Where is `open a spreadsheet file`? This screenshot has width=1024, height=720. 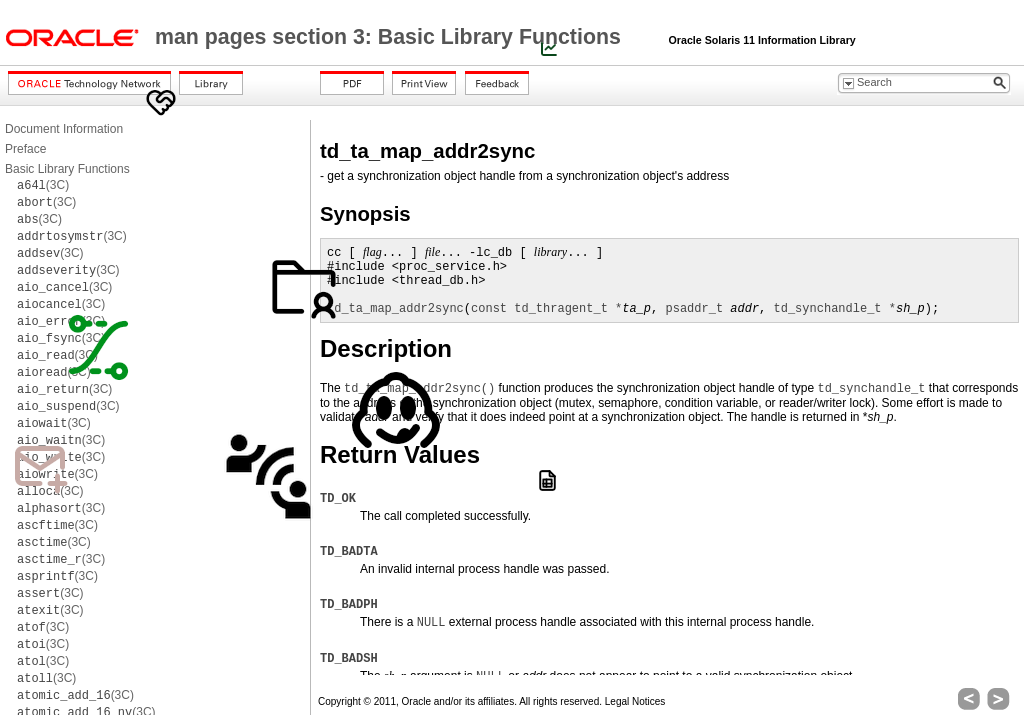 open a spreadsheet file is located at coordinates (547, 480).